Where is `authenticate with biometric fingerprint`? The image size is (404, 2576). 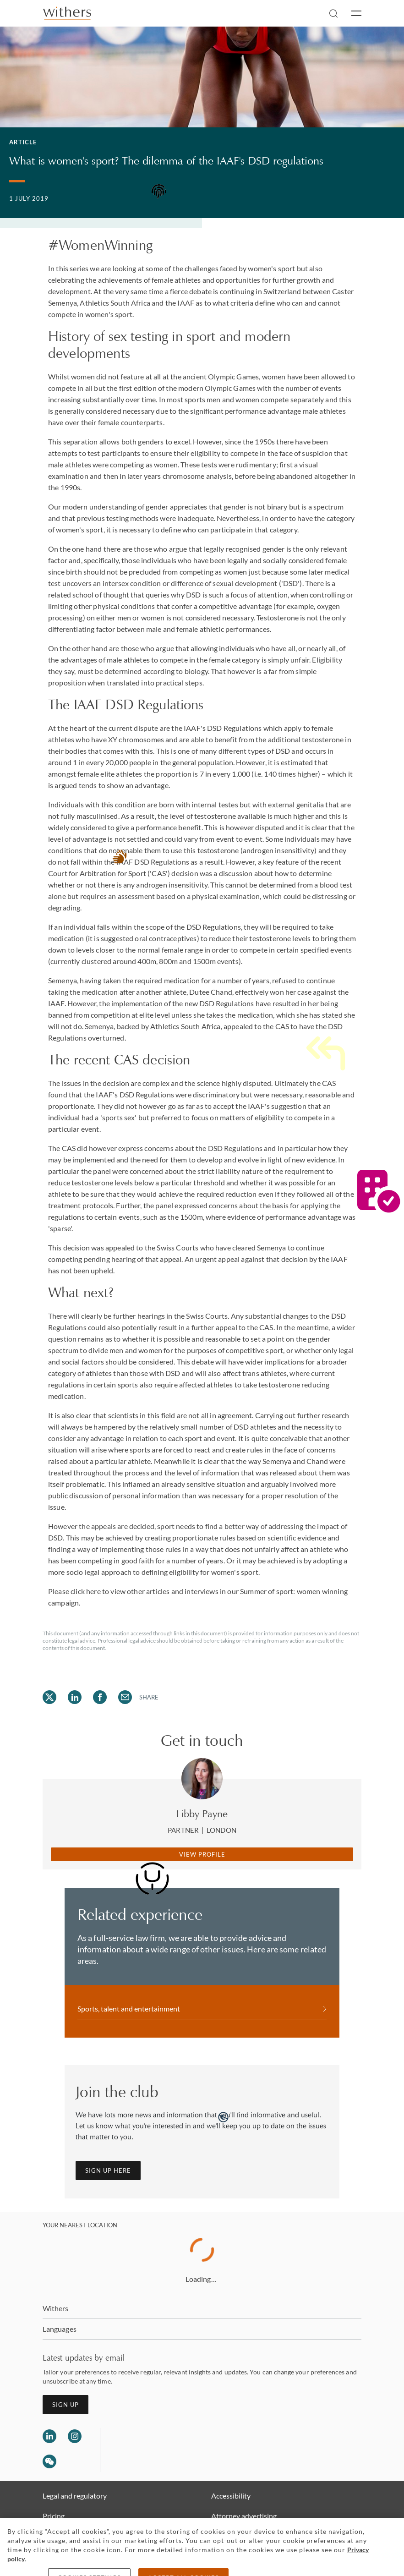 authenticate with biometric fingerprint is located at coordinates (159, 192).